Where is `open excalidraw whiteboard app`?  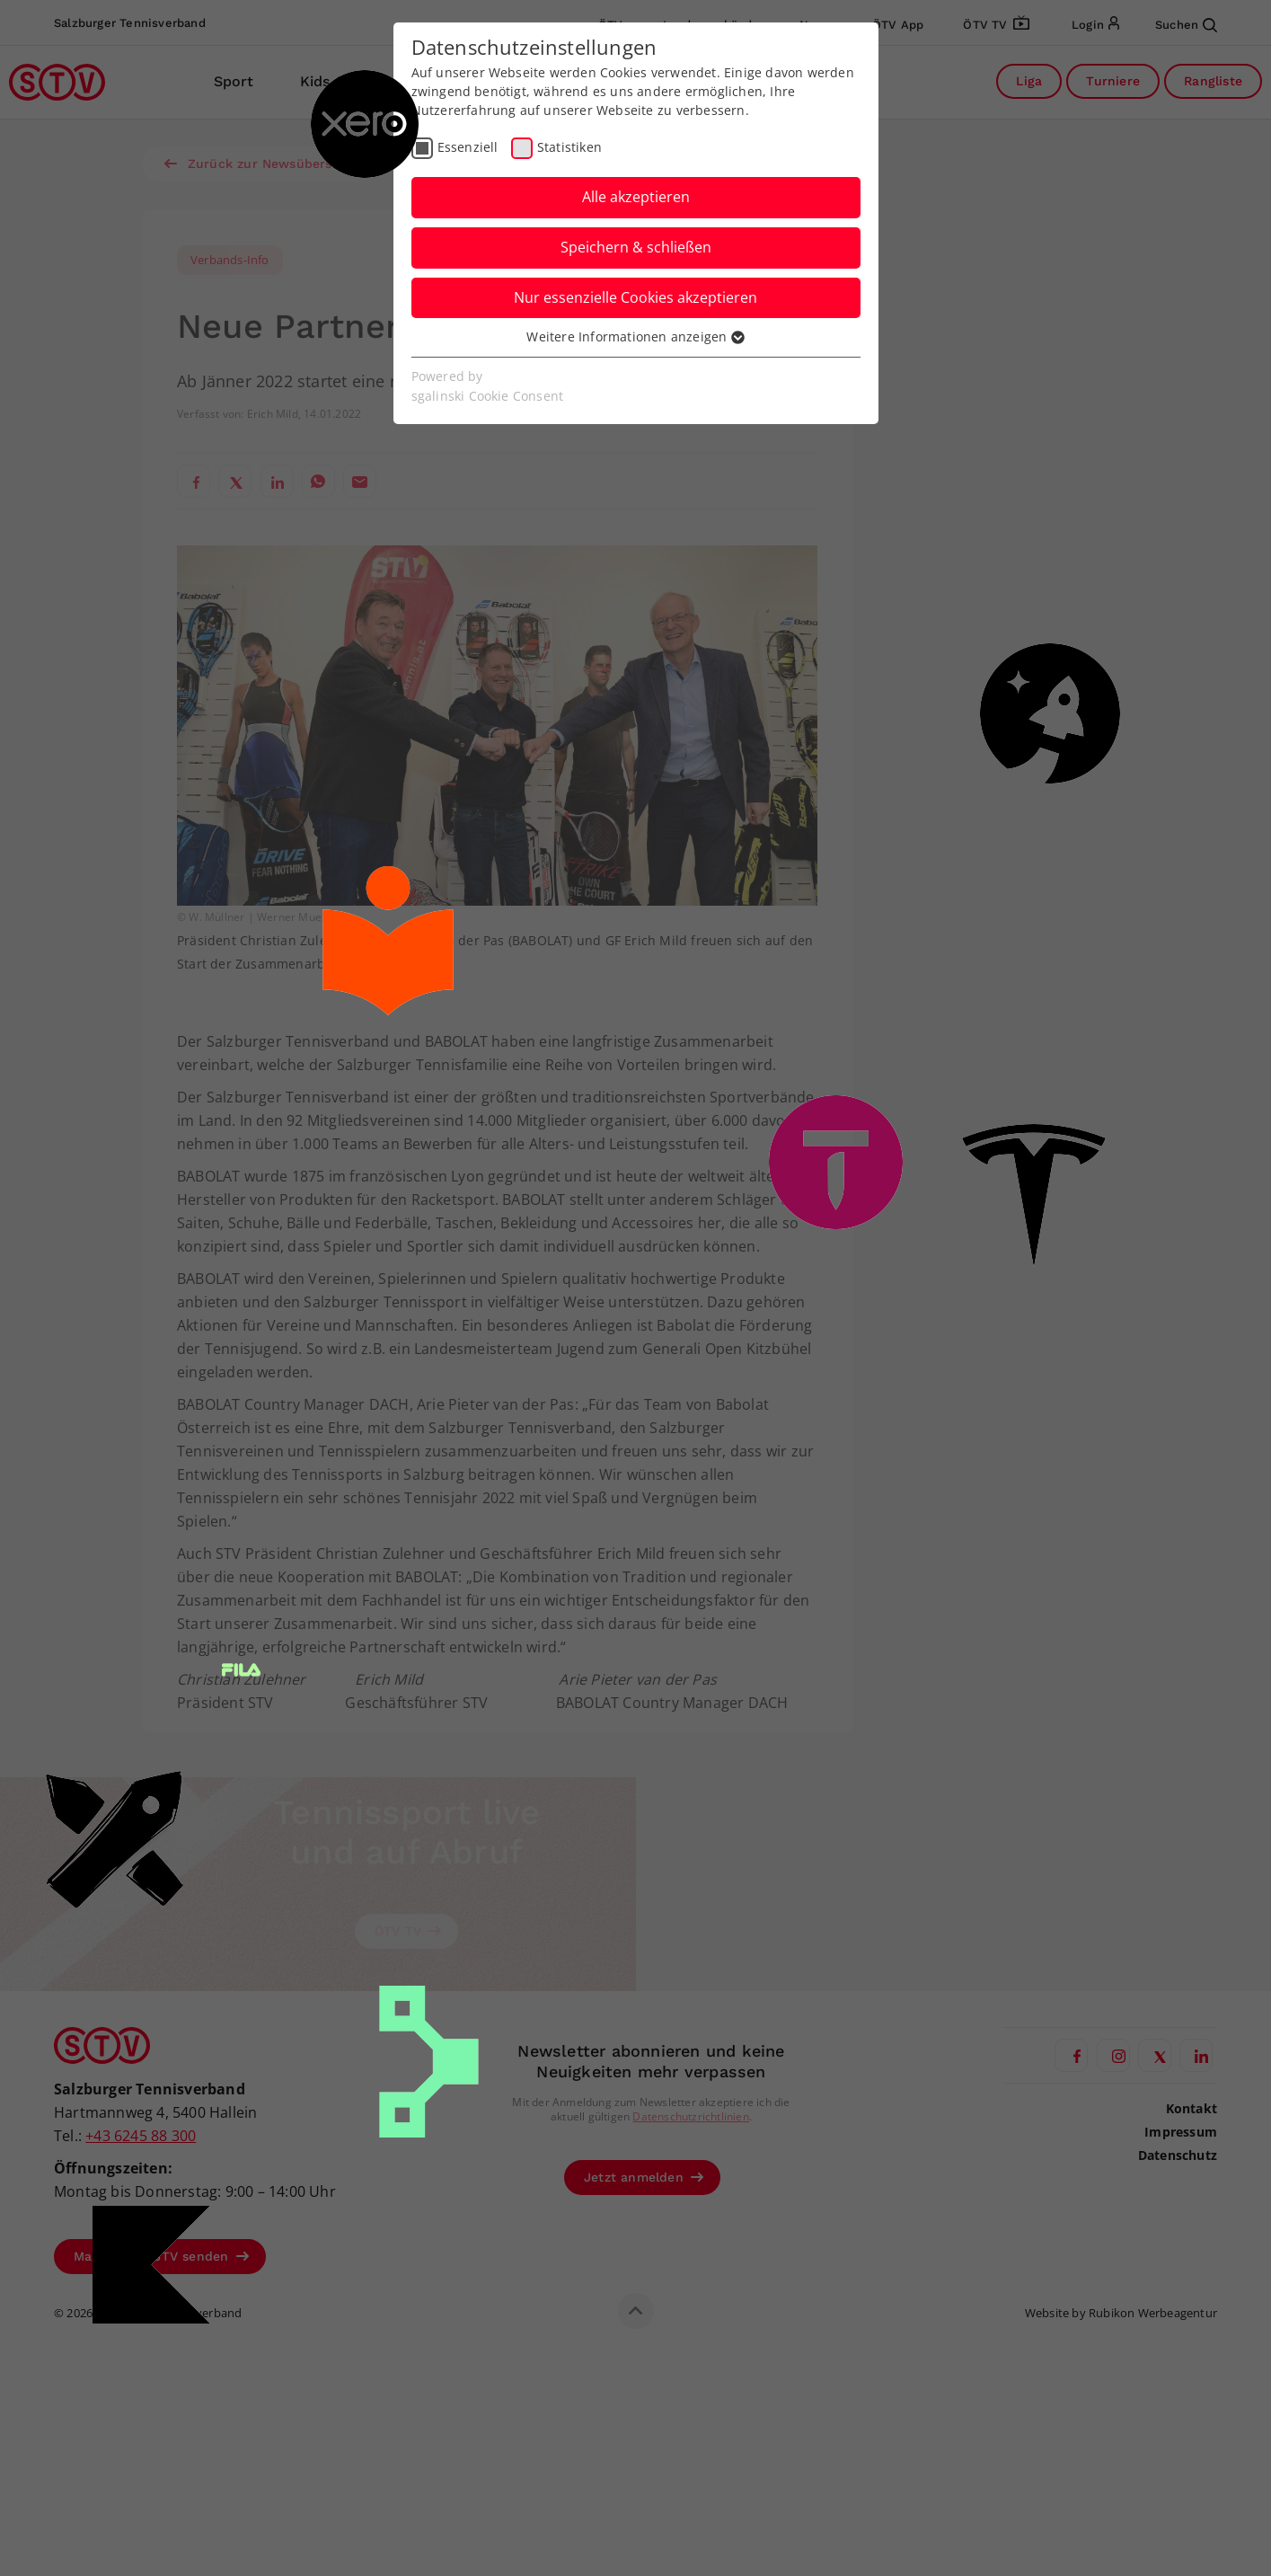 open excalidraw whiteboard app is located at coordinates (114, 1839).